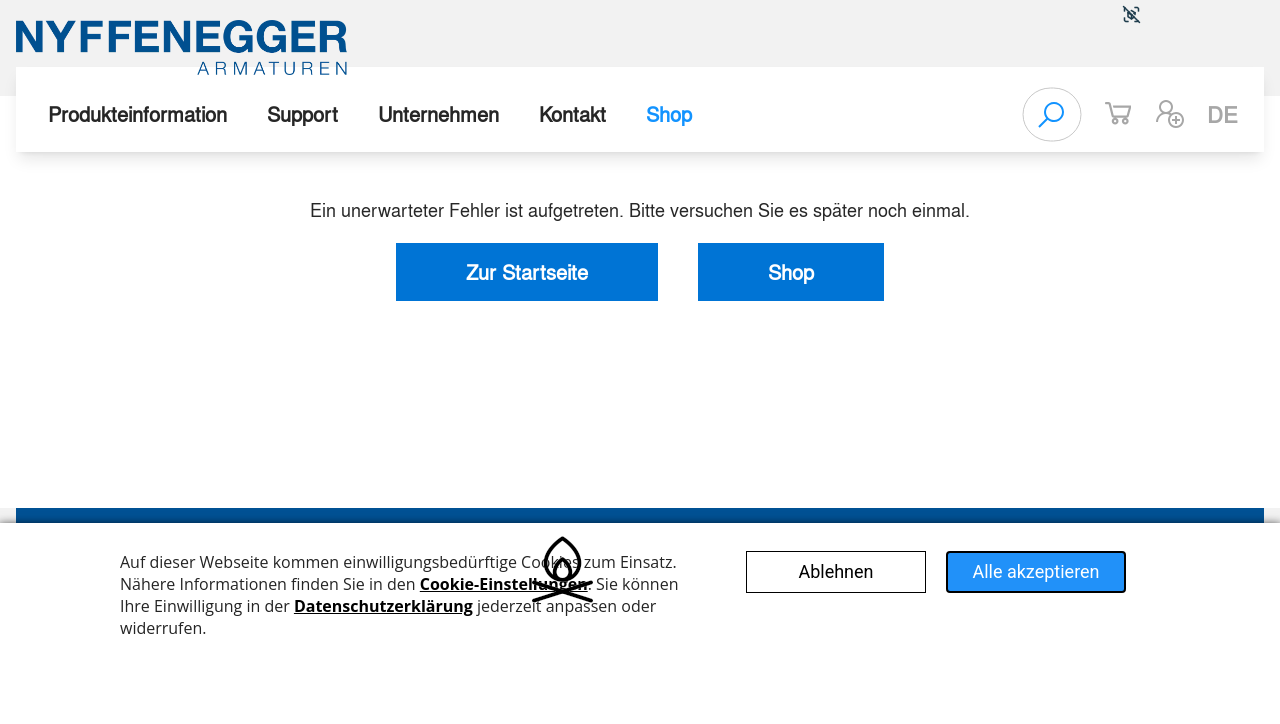  Describe the element at coordinates (562, 569) in the screenshot. I see `access outdoor or camping-related features` at that location.